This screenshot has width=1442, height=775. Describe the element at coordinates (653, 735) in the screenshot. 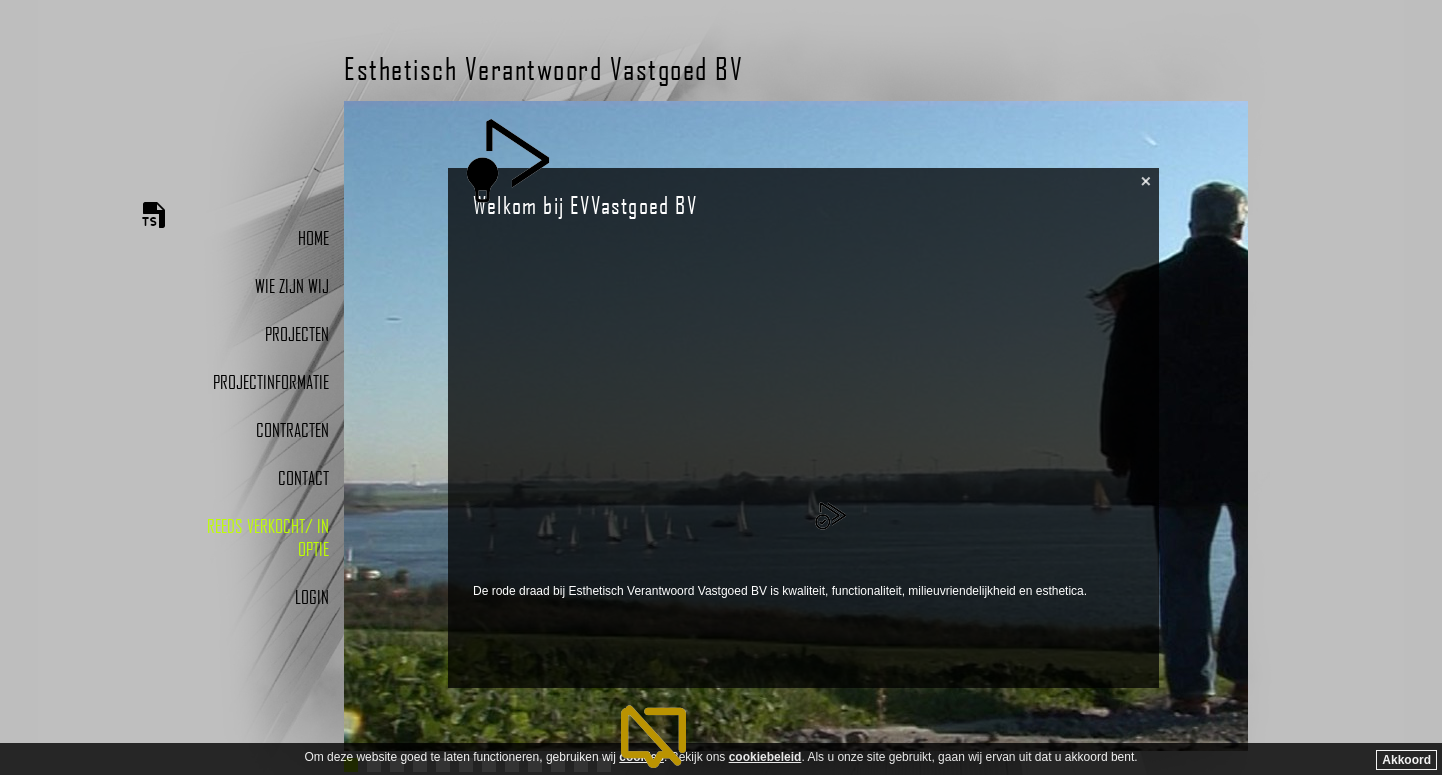

I see `mute or disable chat notifications` at that location.